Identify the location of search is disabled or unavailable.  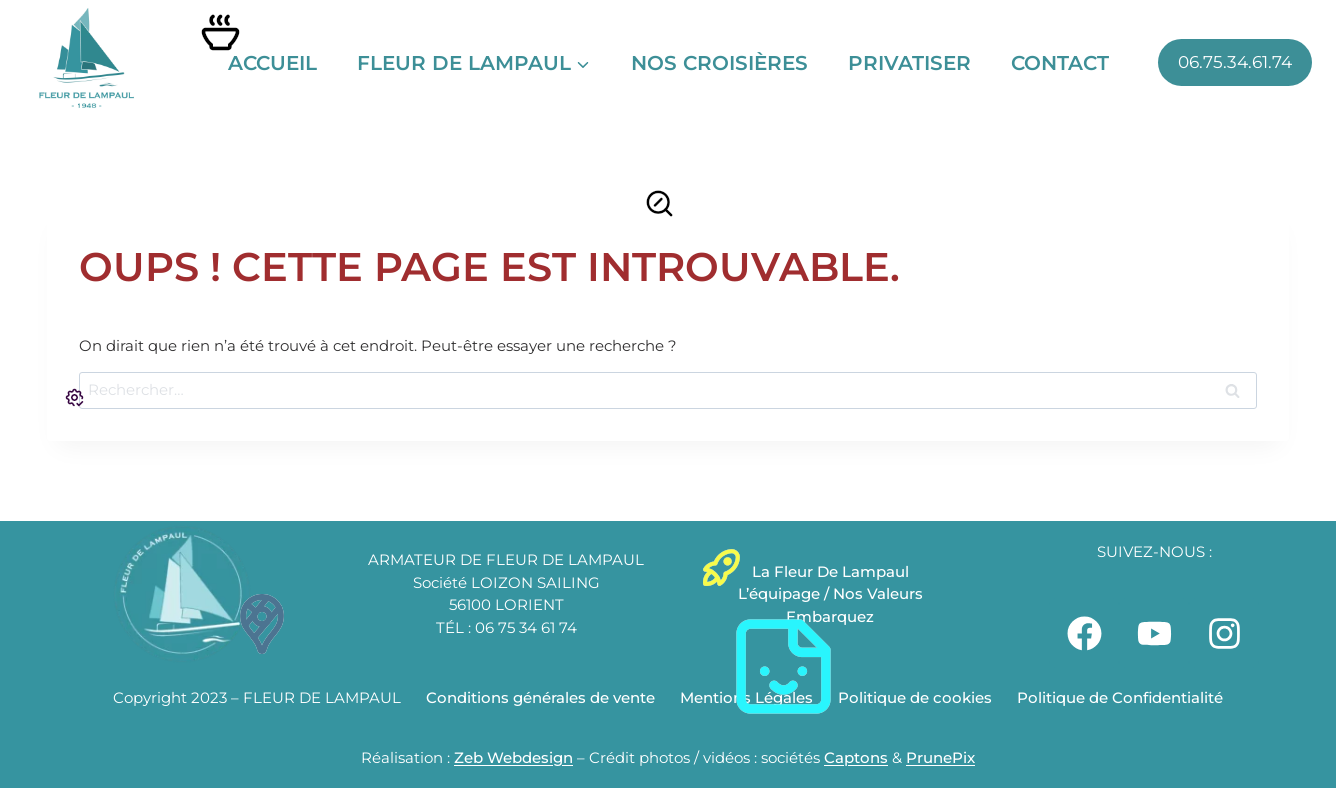
(659, 203).